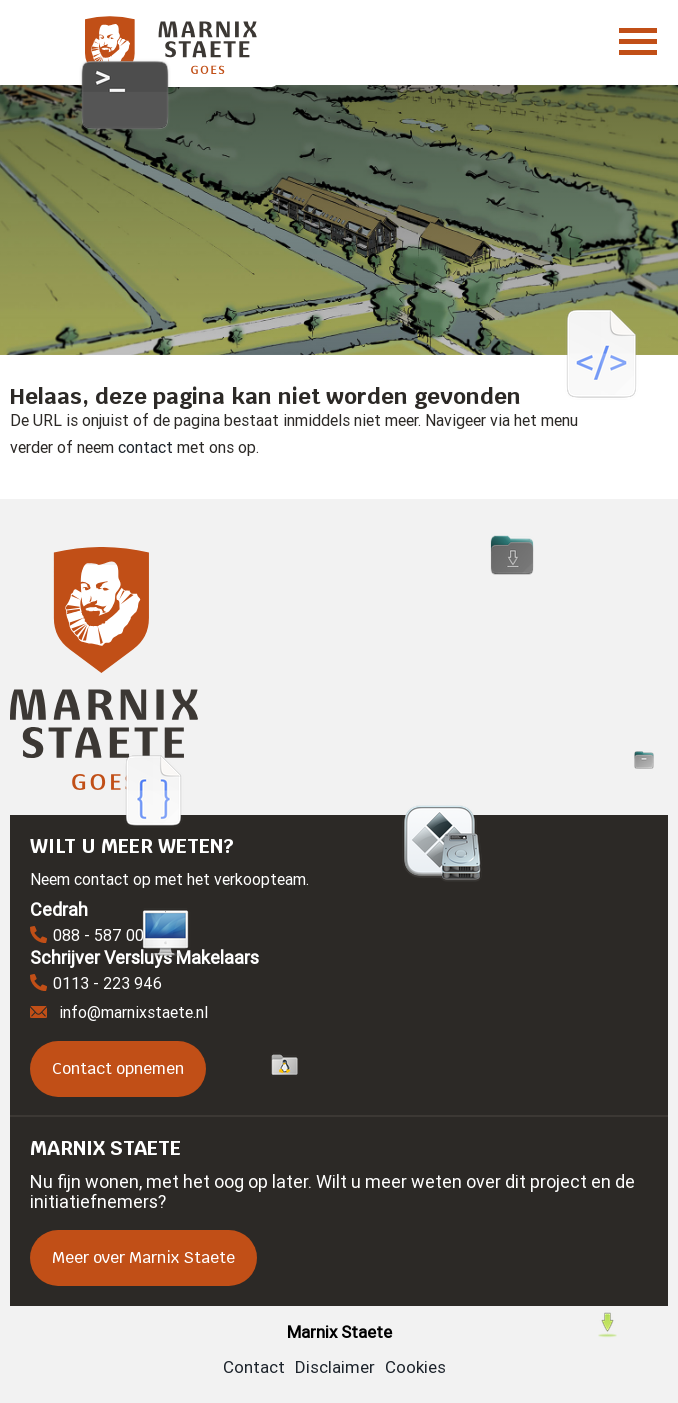 The height and width of the screenshot is (1403, 678). I want to click on open the terminal application, so click(125, 95).